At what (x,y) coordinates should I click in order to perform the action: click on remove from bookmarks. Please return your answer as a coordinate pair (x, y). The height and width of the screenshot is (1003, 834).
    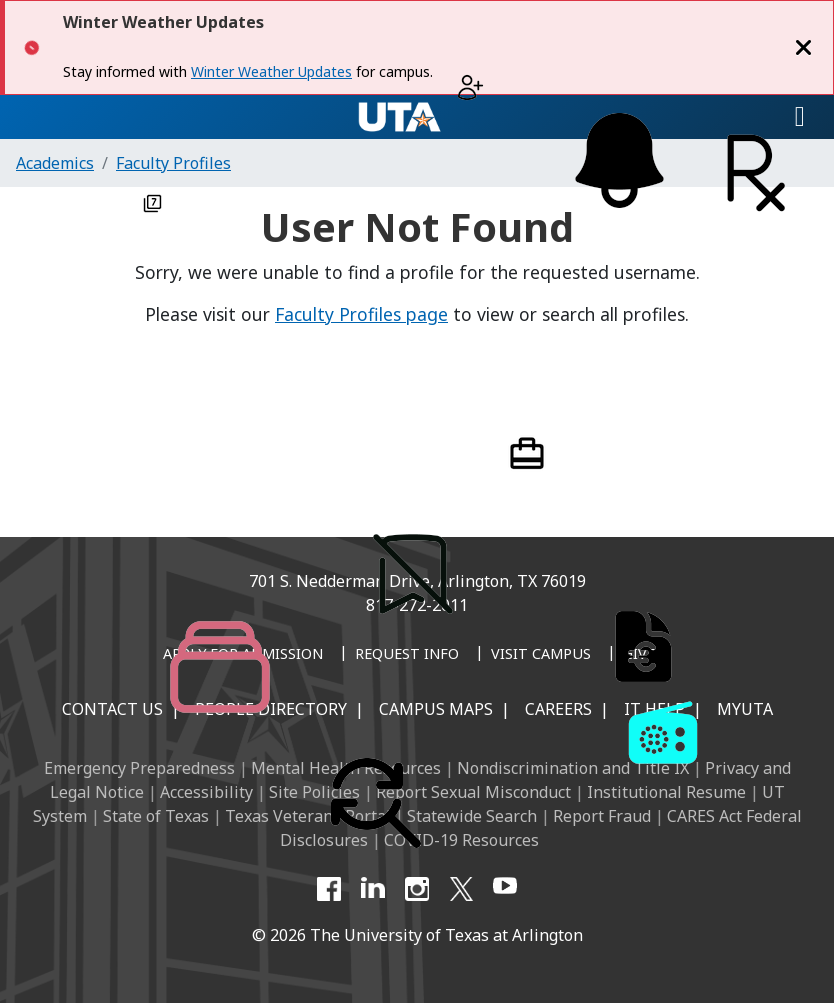
    Looking at the image, I should click on (413, 574).